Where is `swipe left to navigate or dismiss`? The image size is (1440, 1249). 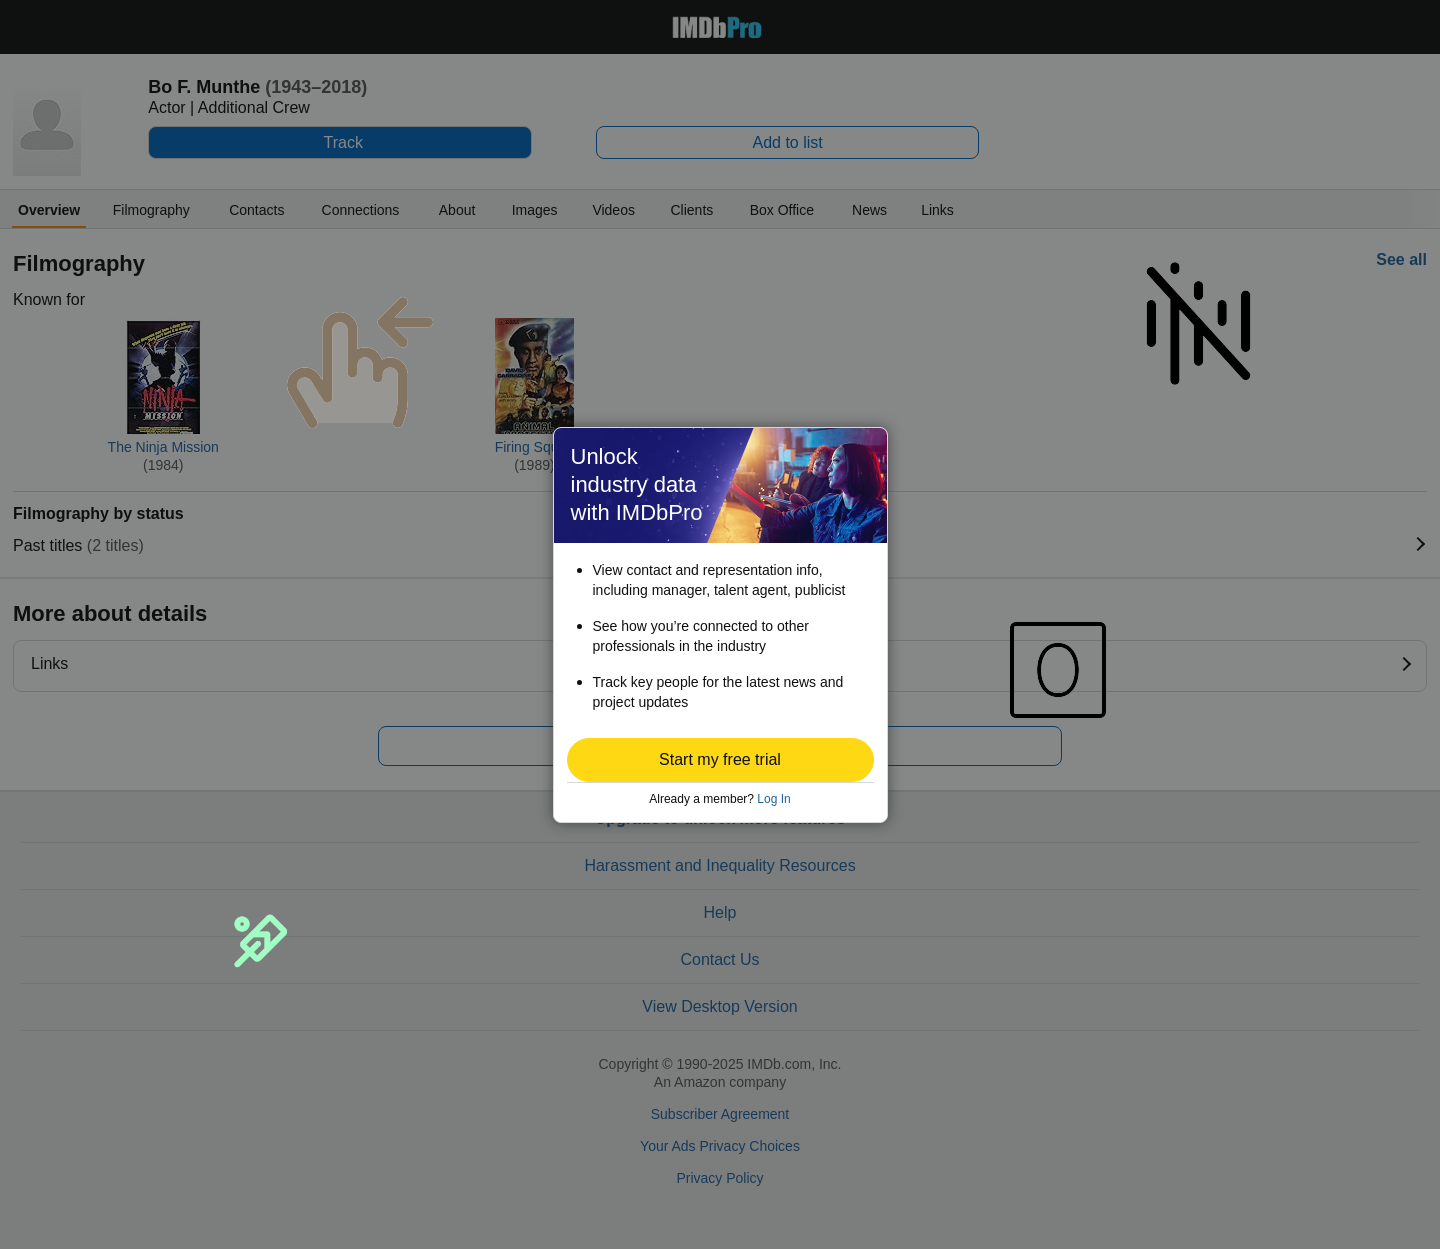 swipe left to navigate or dismiss is located at coordinates (352, 367).